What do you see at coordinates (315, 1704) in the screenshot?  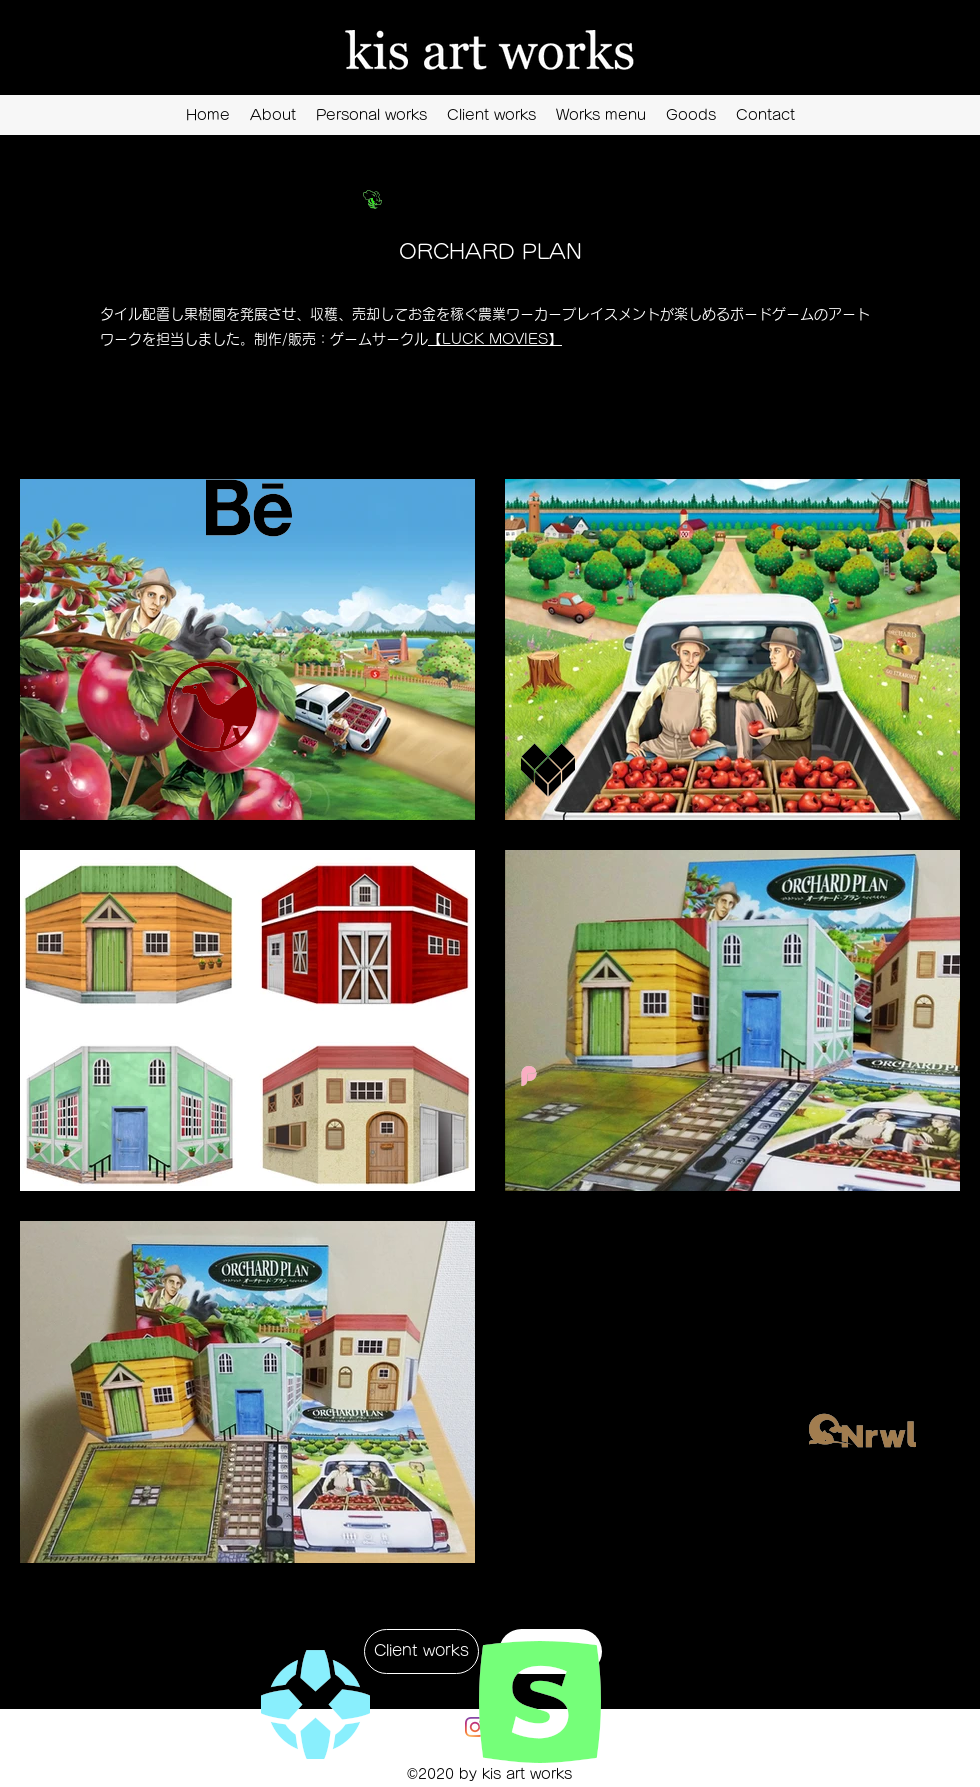 I see `visit the IGN gaming news and reviews website` at bounding box center [315, 1704].